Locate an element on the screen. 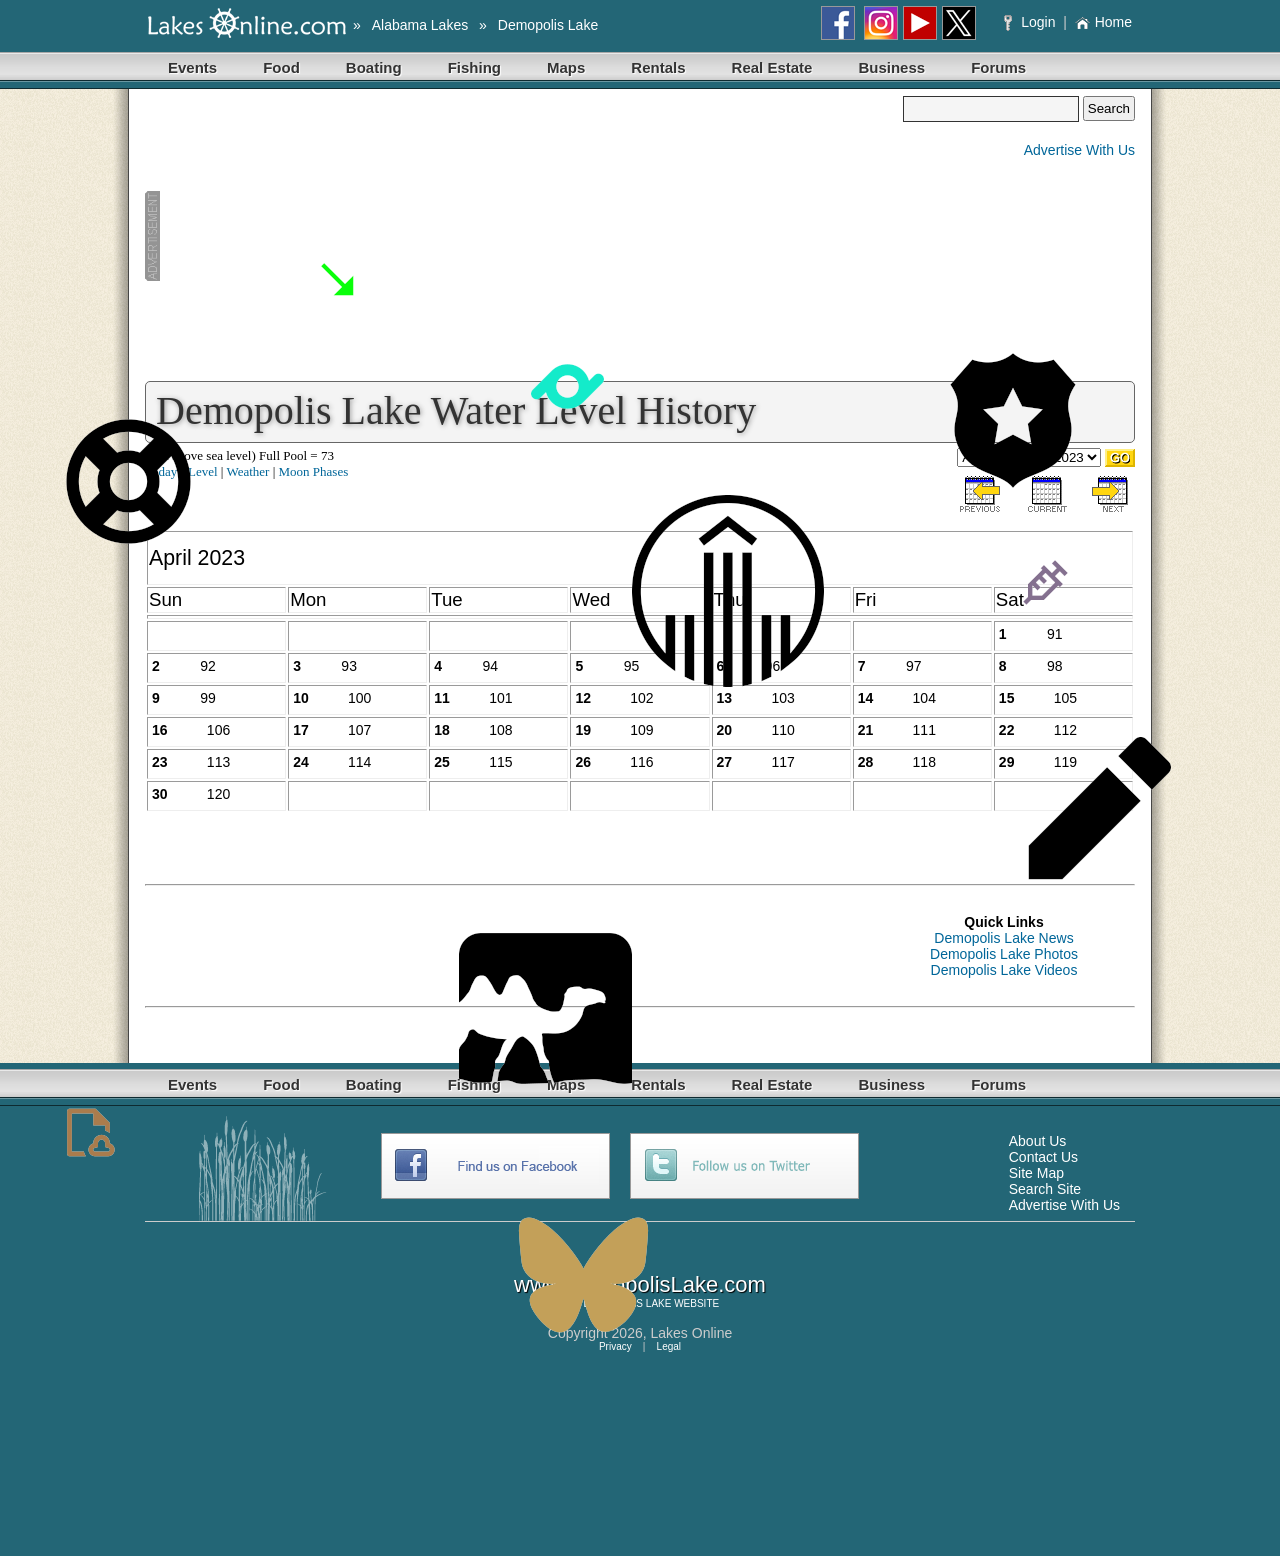  boehringer ingelheim company logo is located at coordinates (728, 591).